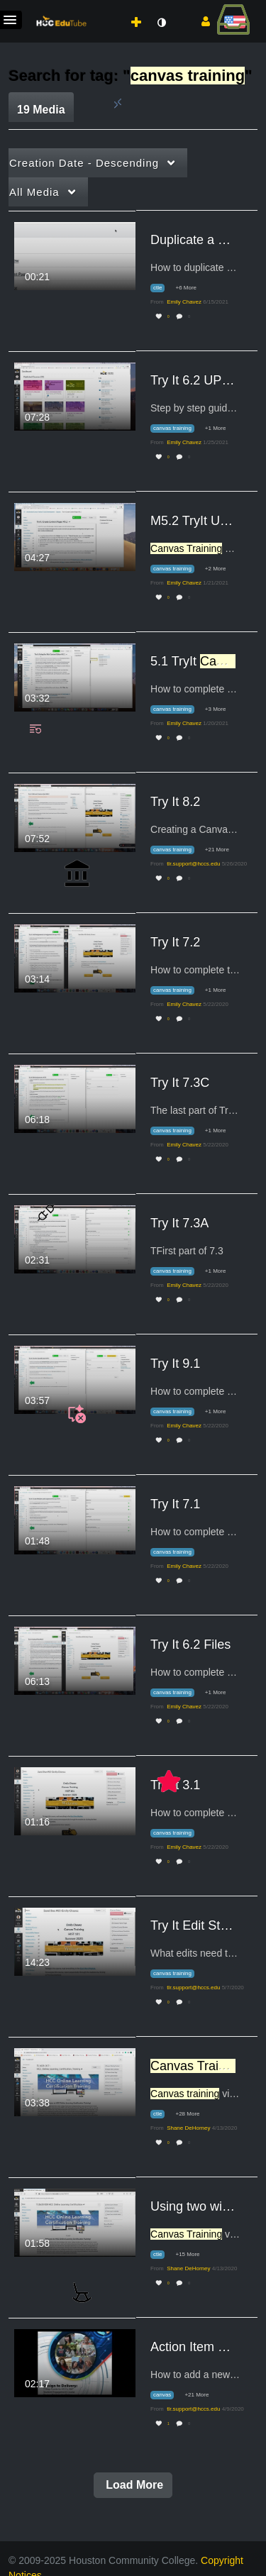 The width and height of the screenshot is (266, 2576). Describe the element at coordinates (233, 21) in the screenshot. I see `view your inbox messages` at that location.